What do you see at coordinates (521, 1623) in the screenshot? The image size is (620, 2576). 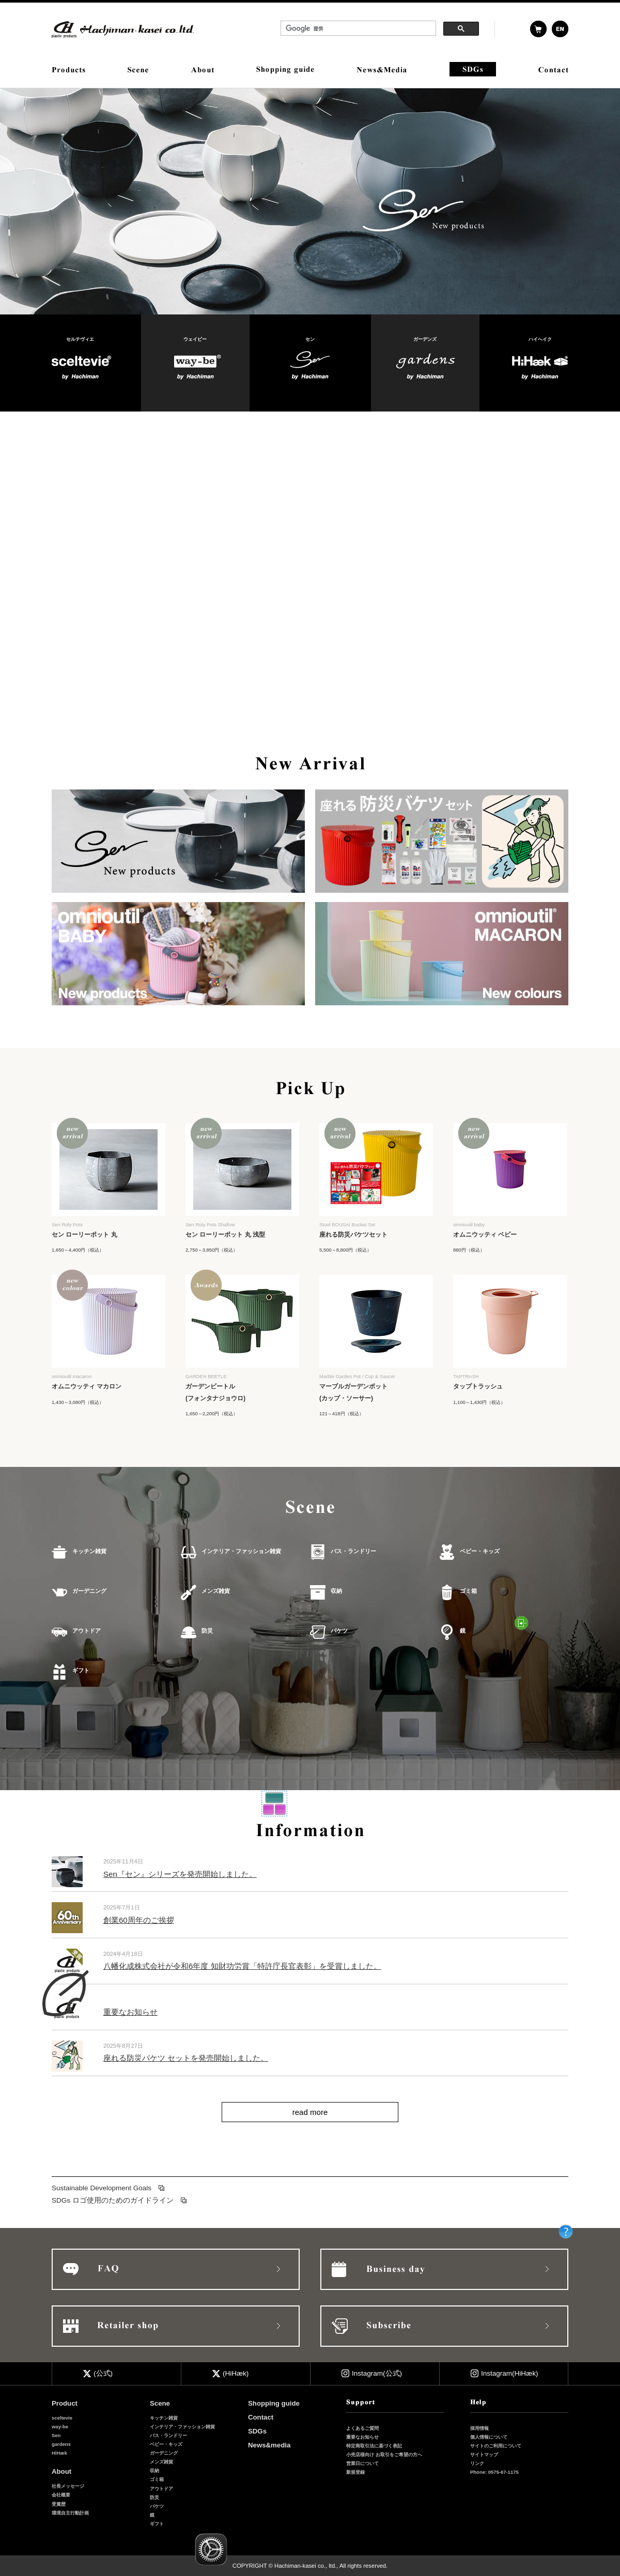 I see `log out of your account` at bounding box center [521, 1623].